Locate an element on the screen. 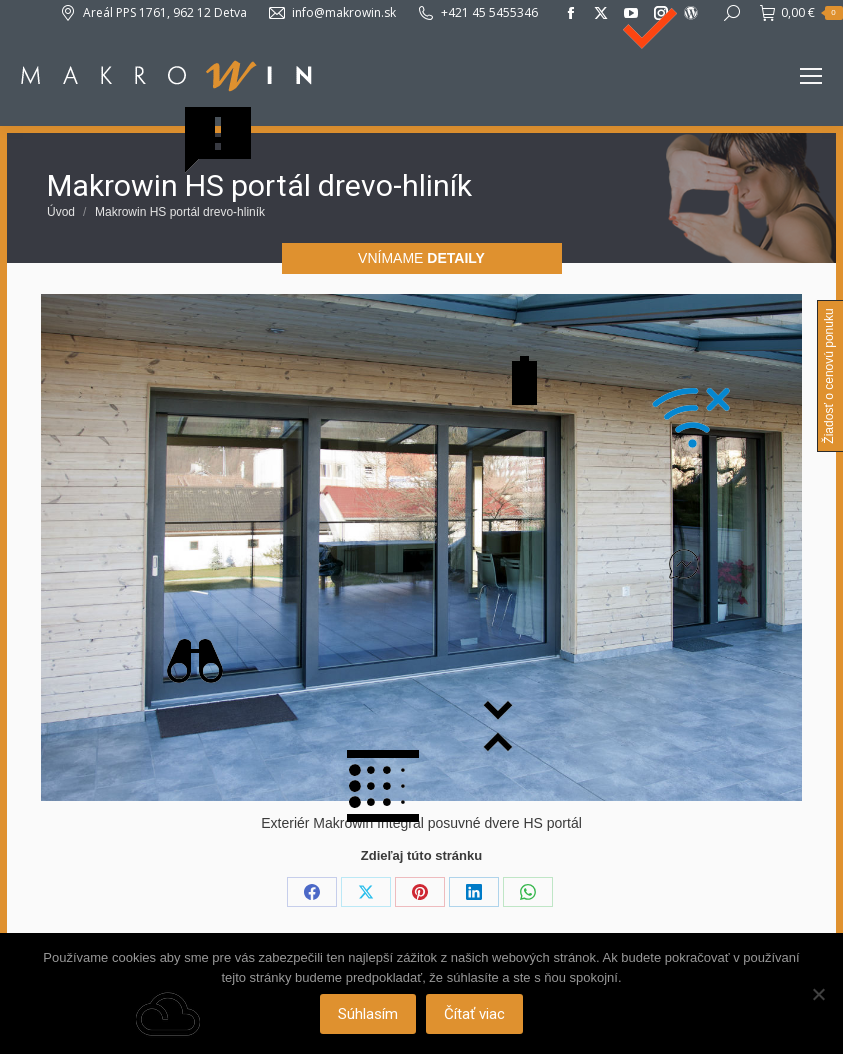  collapse expanded content is located at coordinates (498, 726).